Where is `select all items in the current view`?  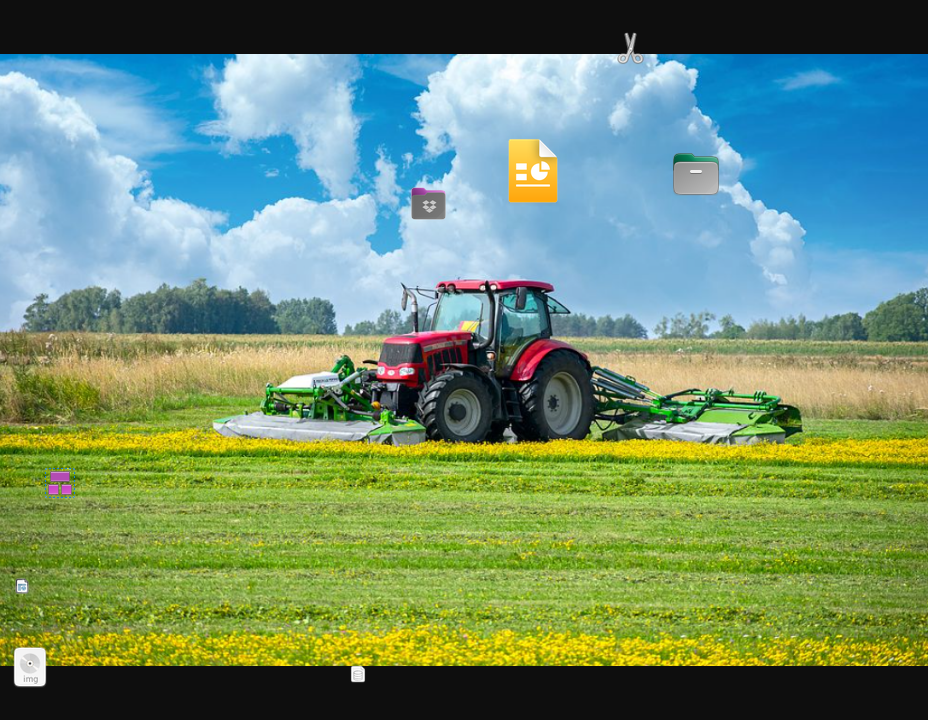
select all items in the current view is located at coordinates (60, 483).